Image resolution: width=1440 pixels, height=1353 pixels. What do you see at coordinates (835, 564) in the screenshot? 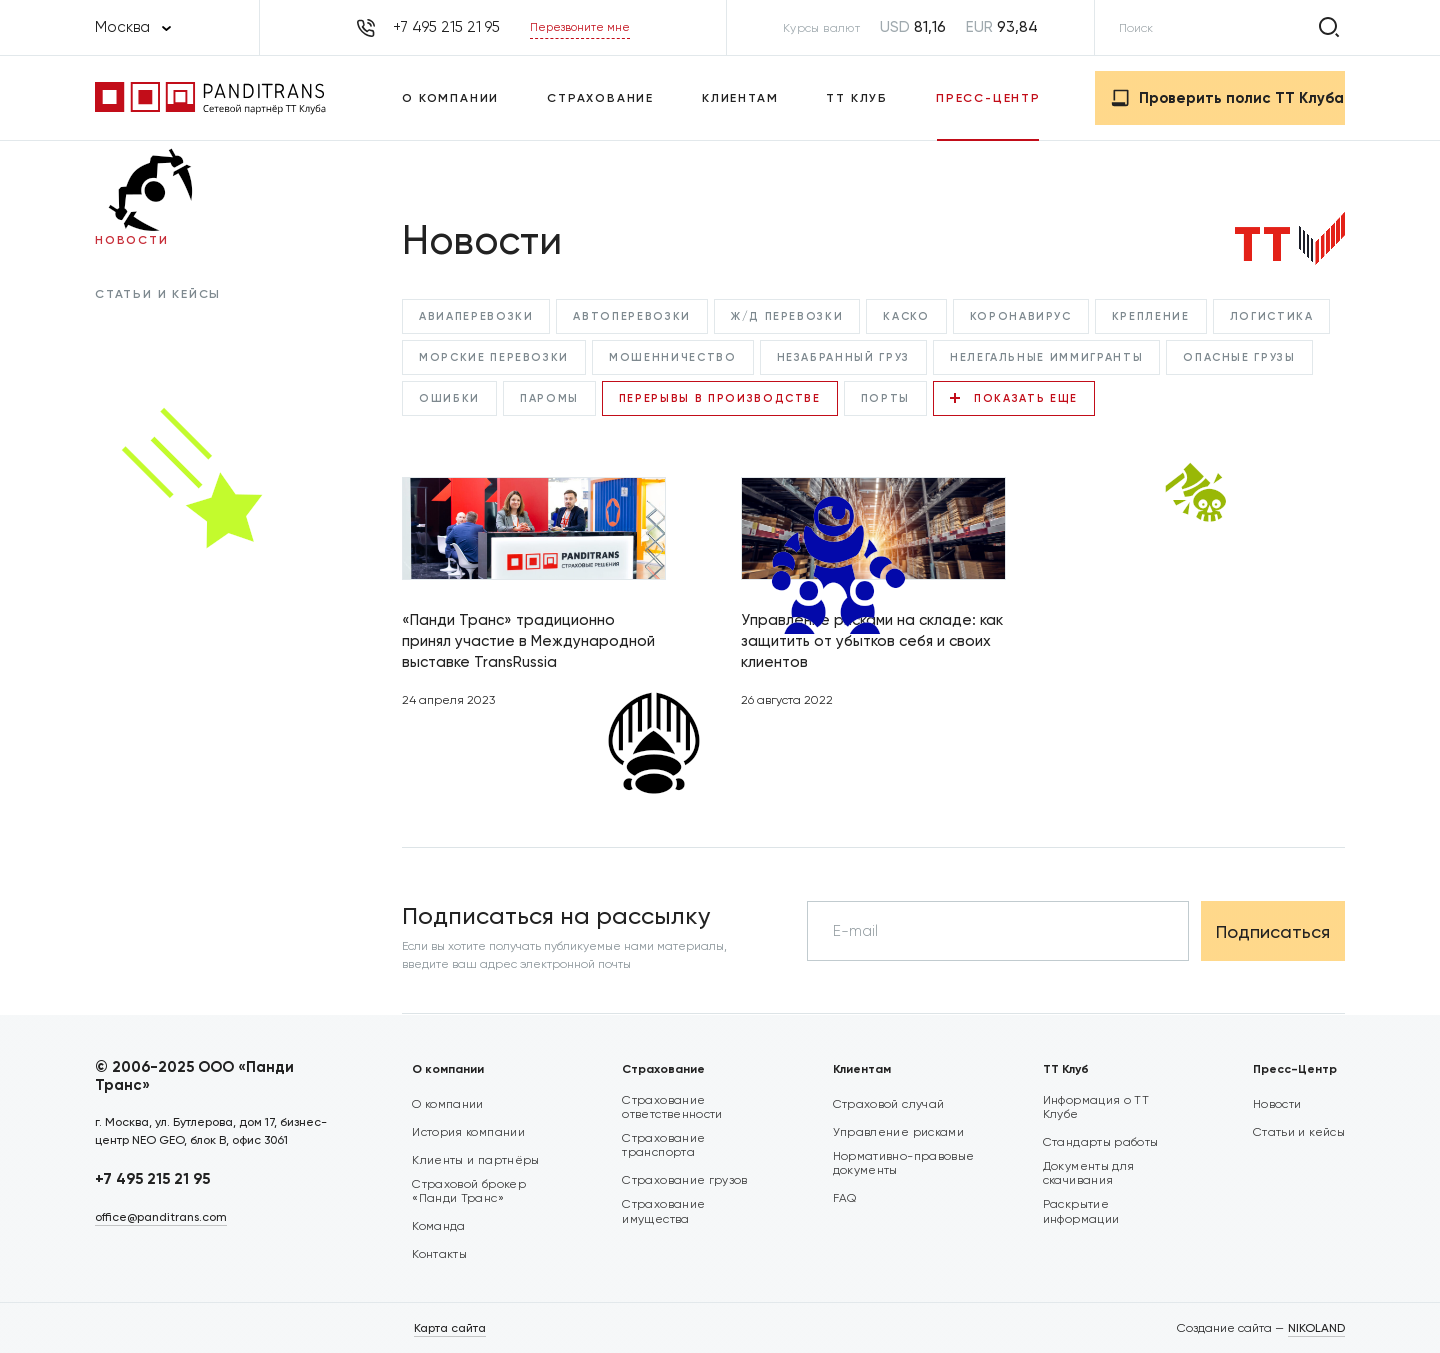
I see `select astronaut or space character` at bounding box center [835, 564].